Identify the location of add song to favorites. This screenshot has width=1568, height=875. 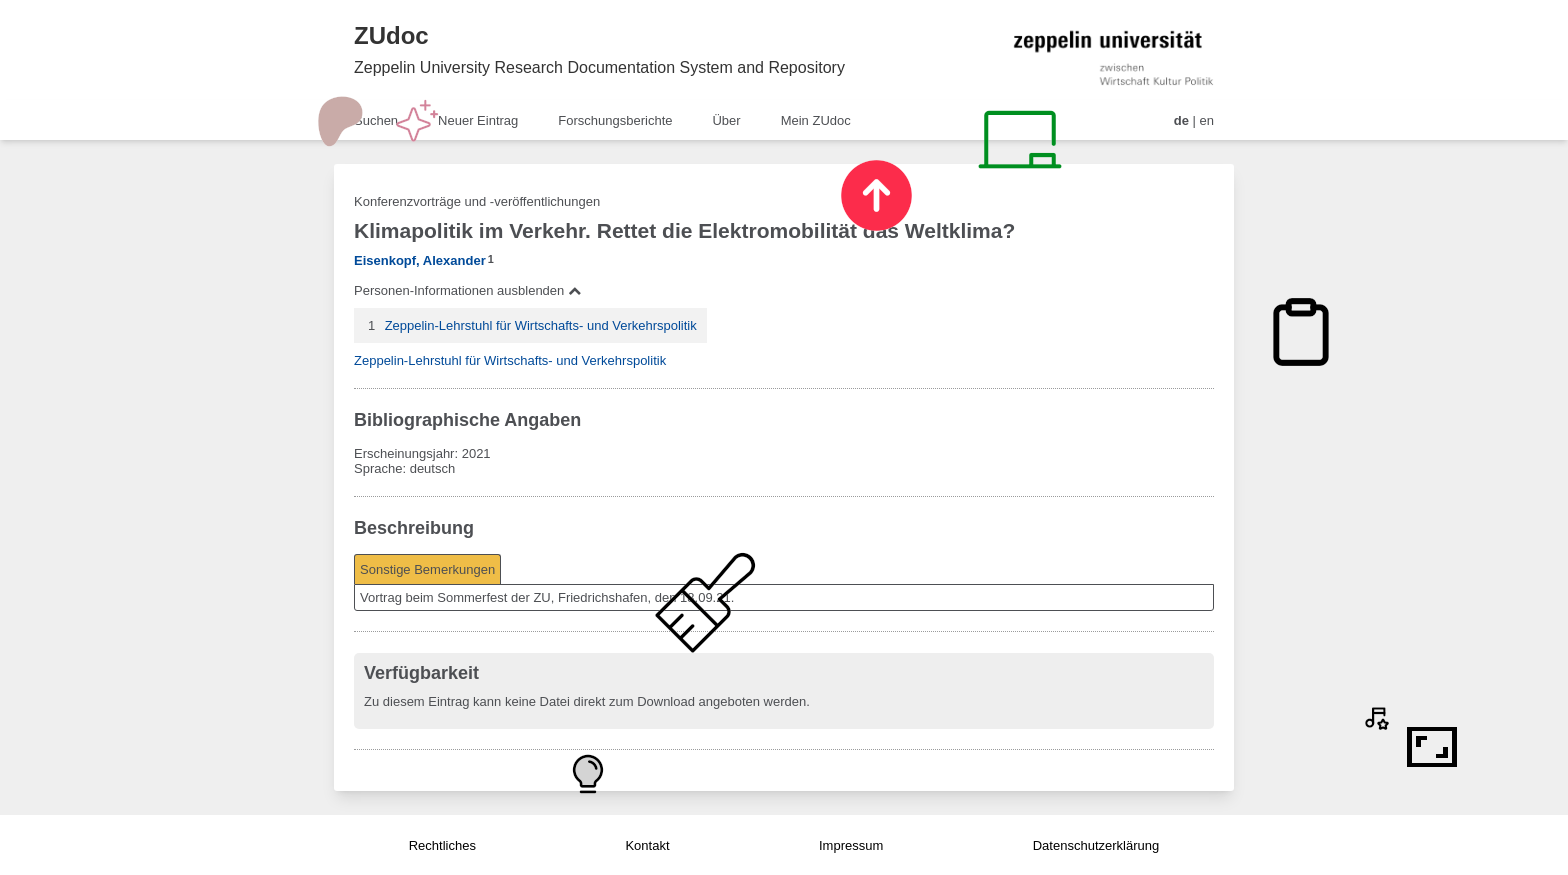
(1376, 717).